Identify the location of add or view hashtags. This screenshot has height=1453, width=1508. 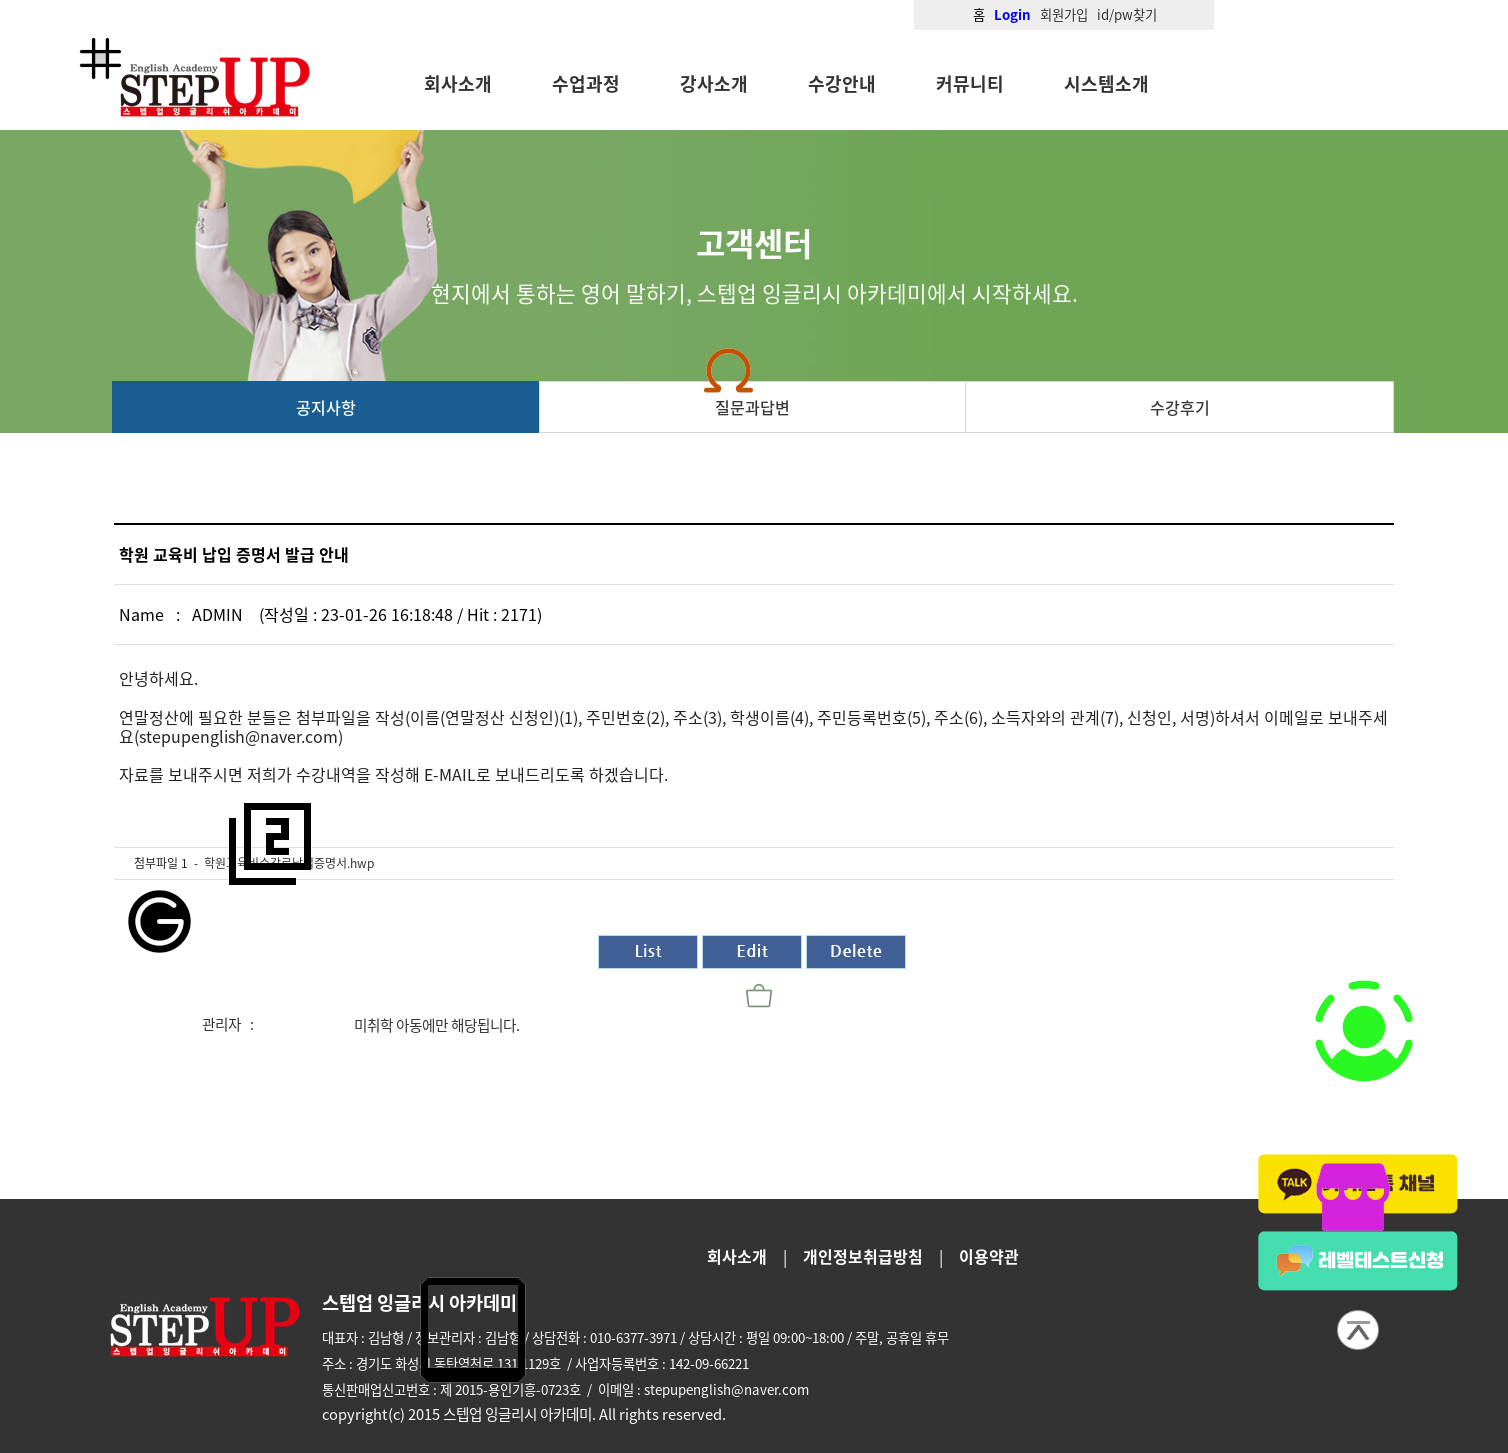
(100, 58).